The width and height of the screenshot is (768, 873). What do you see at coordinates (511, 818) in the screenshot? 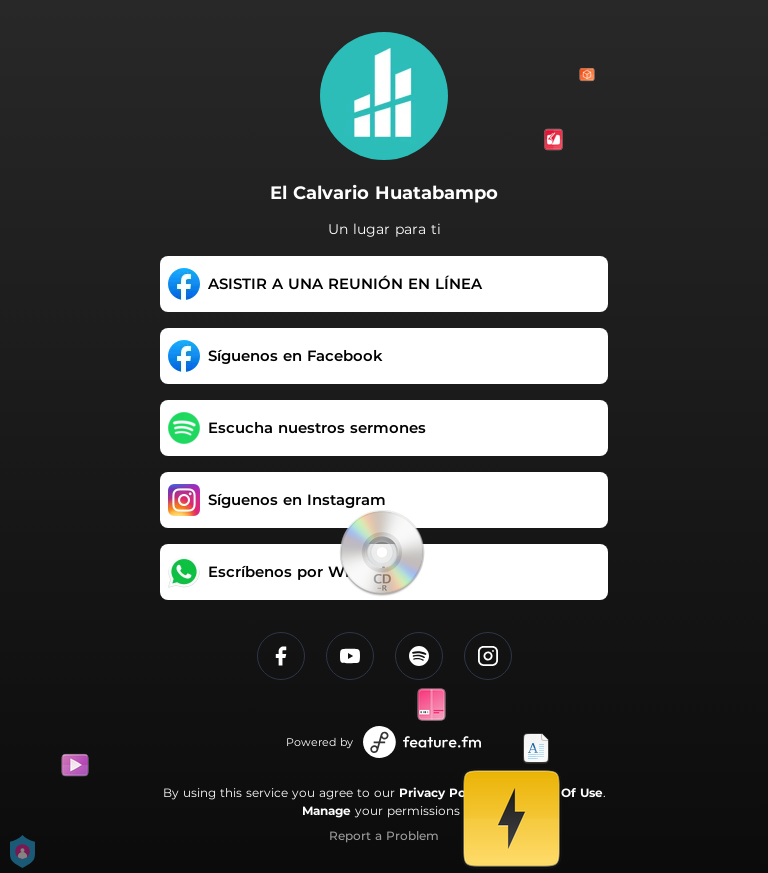
I see `access power and battery settings` at bounding box center [511, 818].